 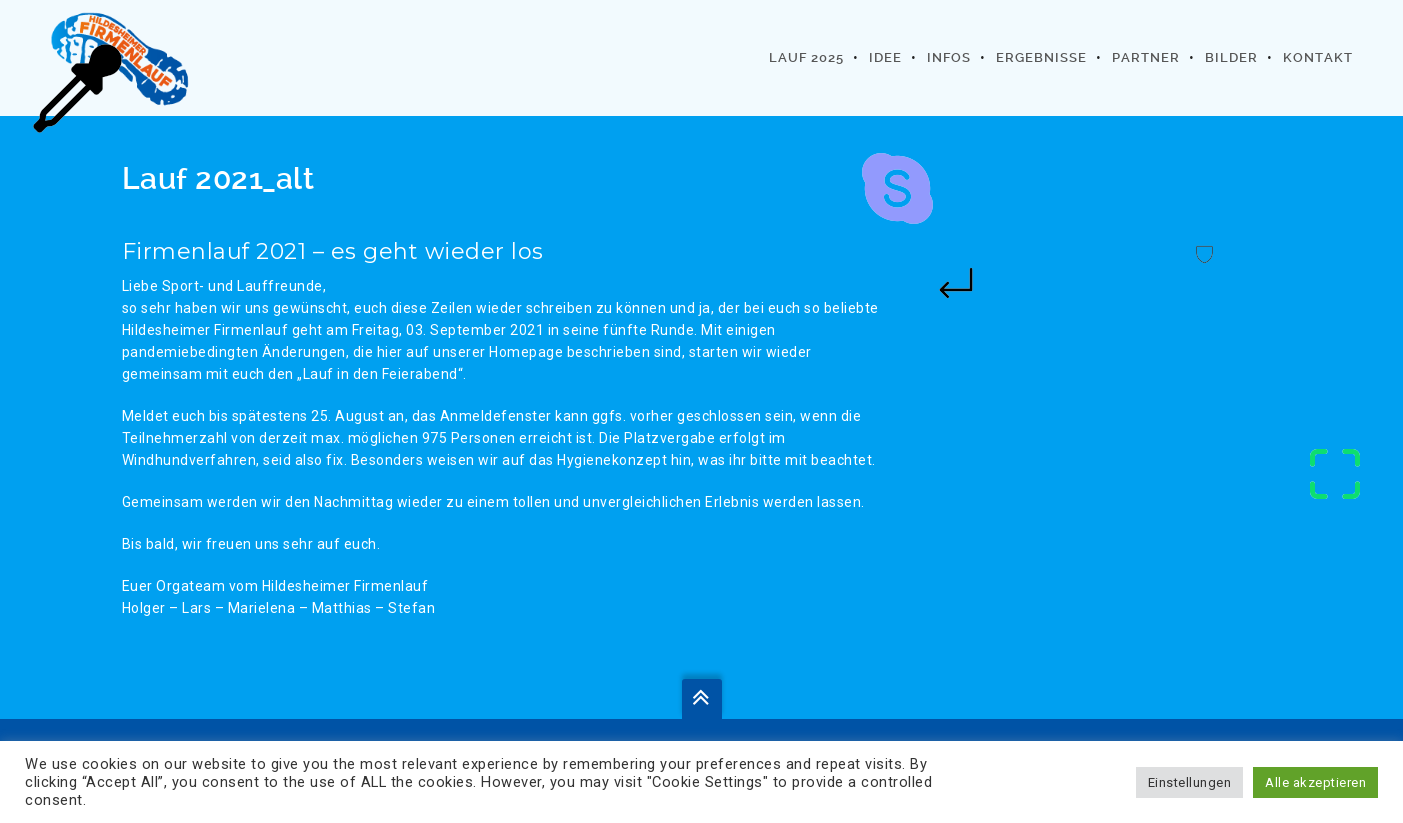 What do you see at coordinates (1335, 474) in the screenshot?
I see `expand to full screen mode` at bounding box center [1335, 474].